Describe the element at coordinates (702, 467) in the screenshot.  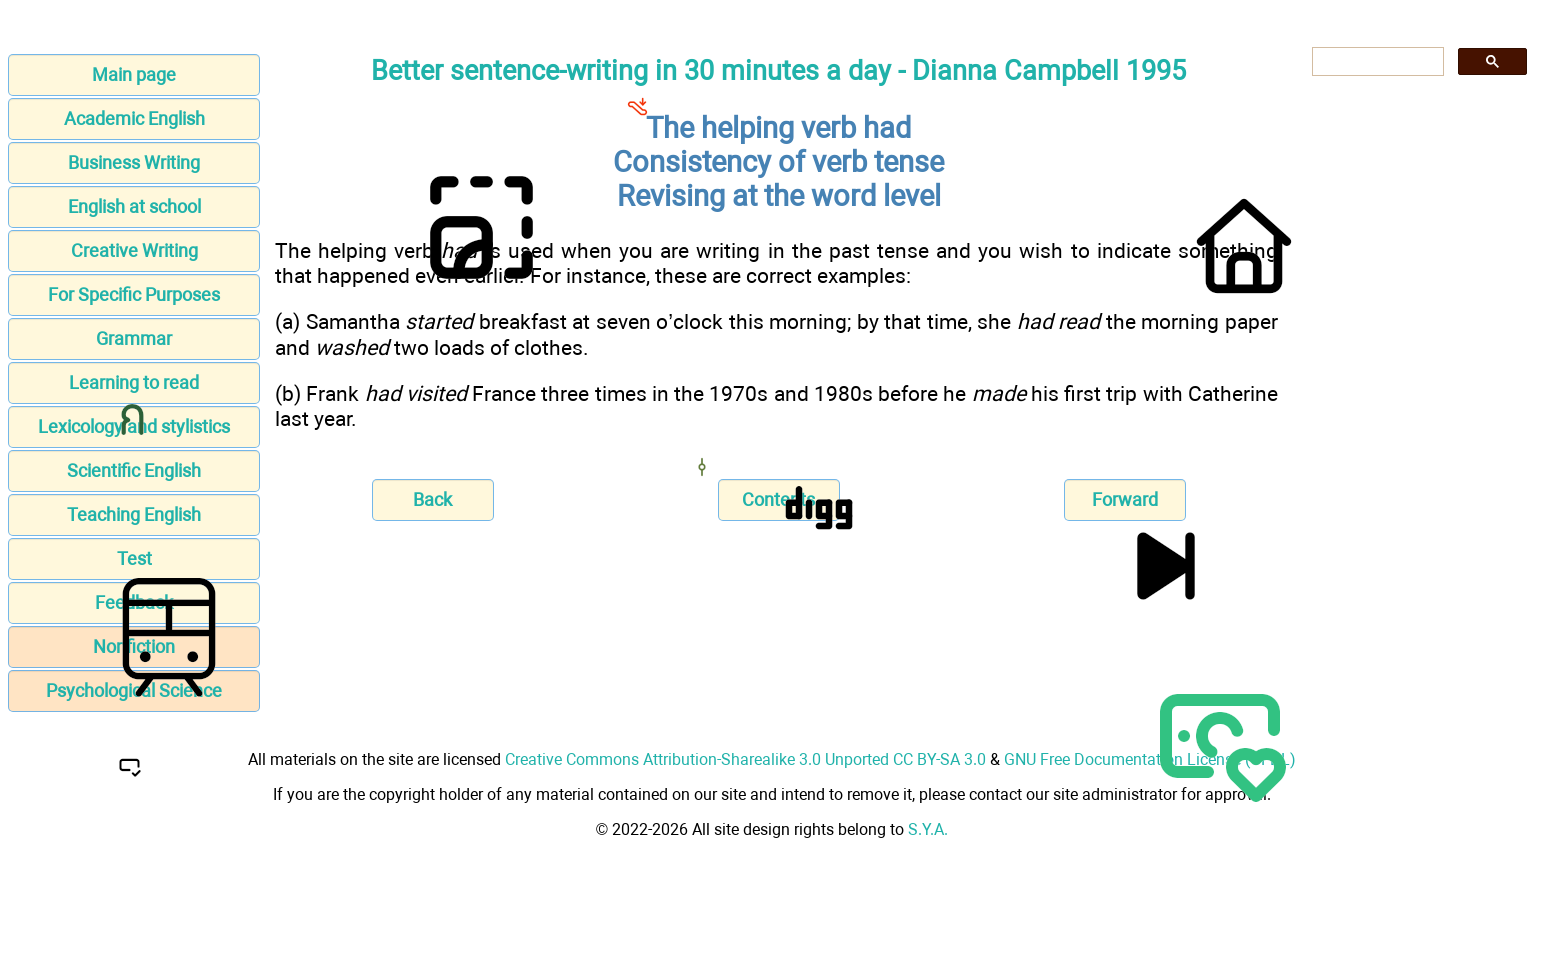
I see `view commit history in version control` at that location.